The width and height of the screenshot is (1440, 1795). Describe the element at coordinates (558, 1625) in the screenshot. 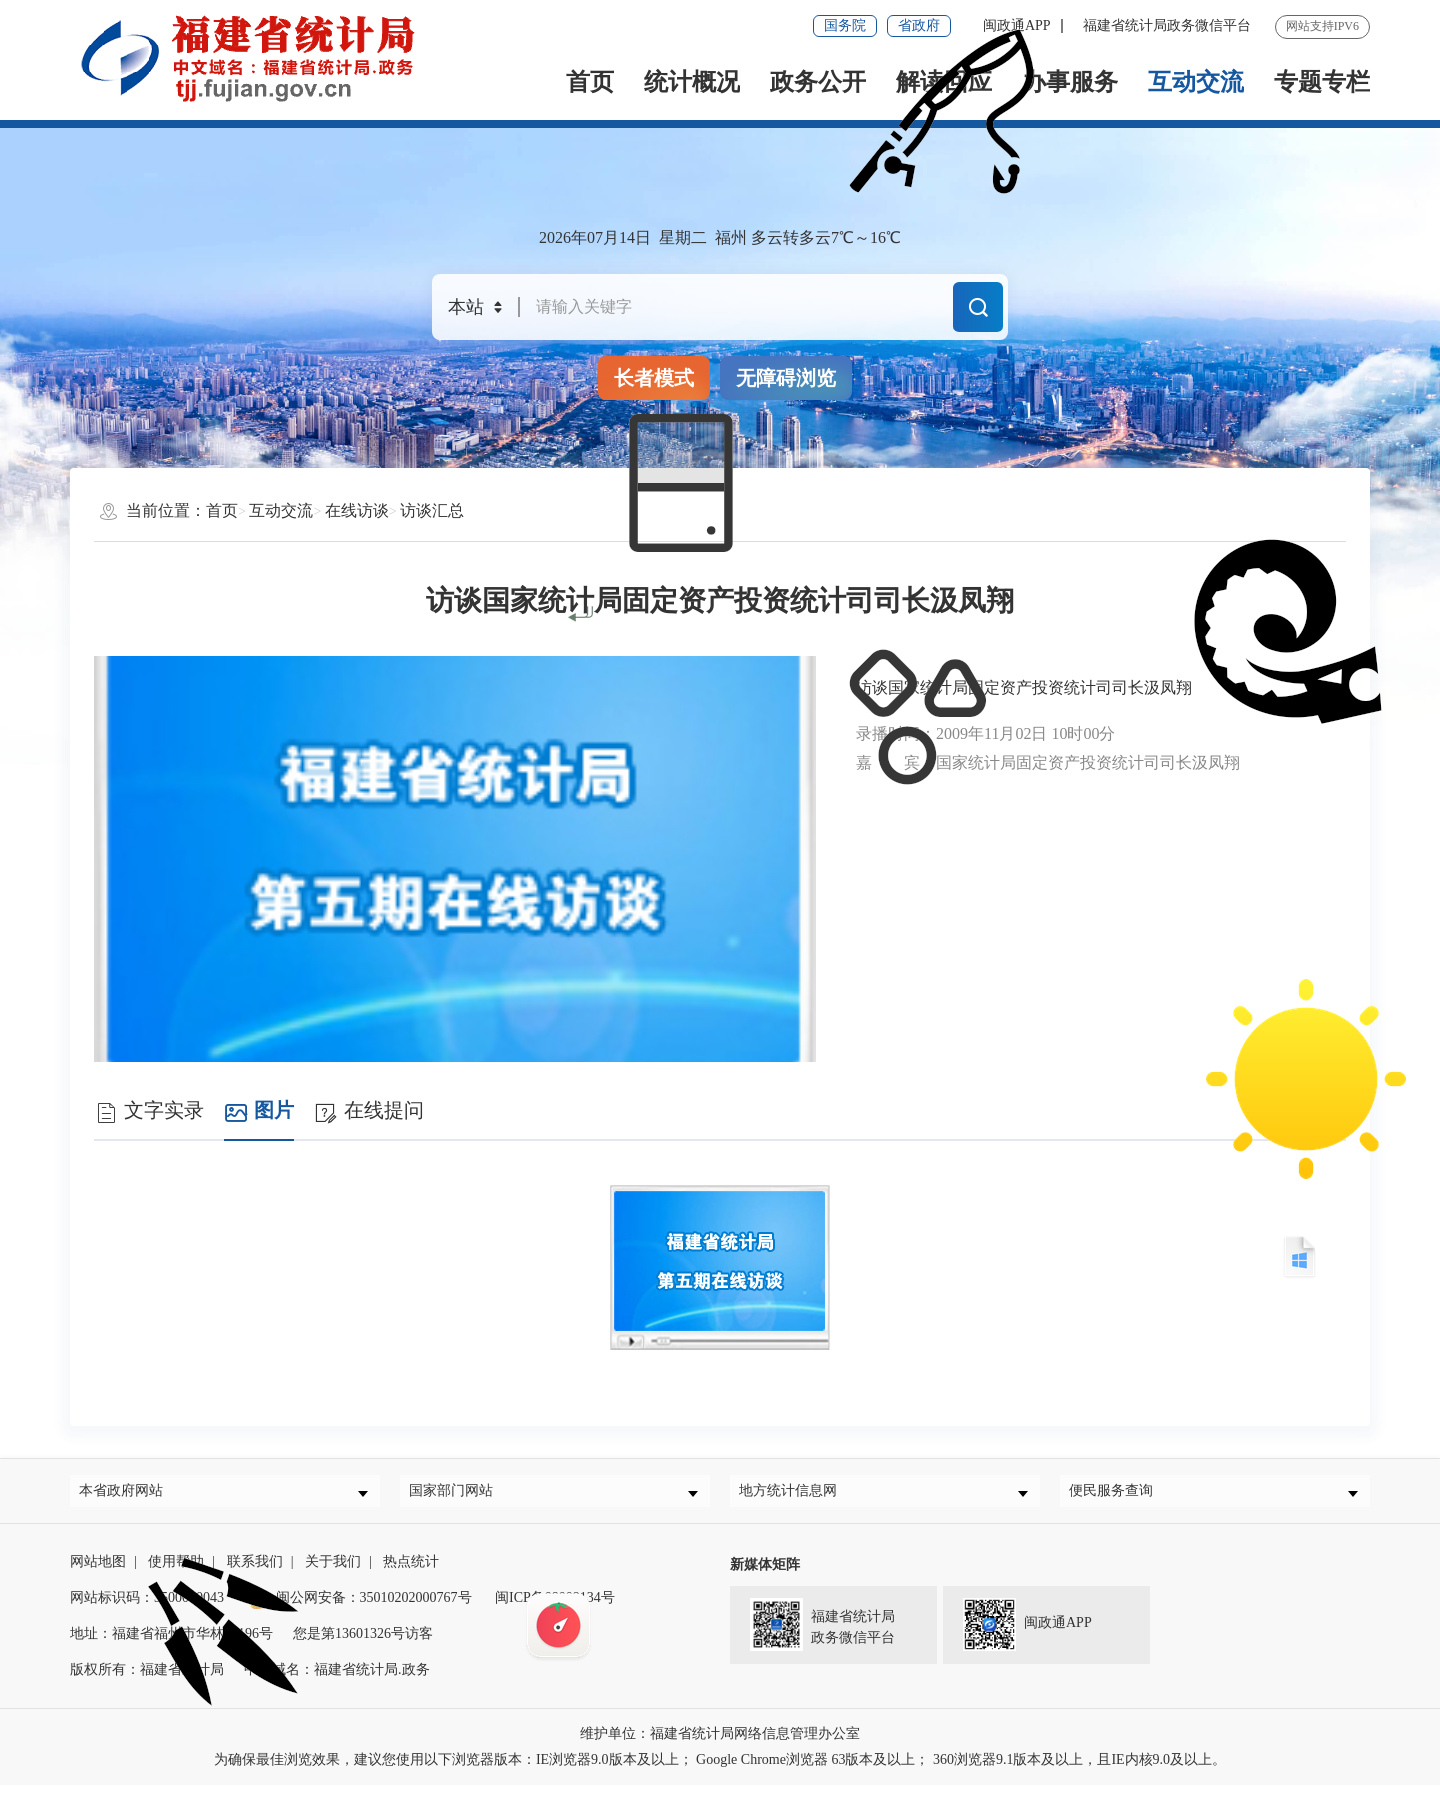

I see `open solanum pomodoro timer app` at that location.